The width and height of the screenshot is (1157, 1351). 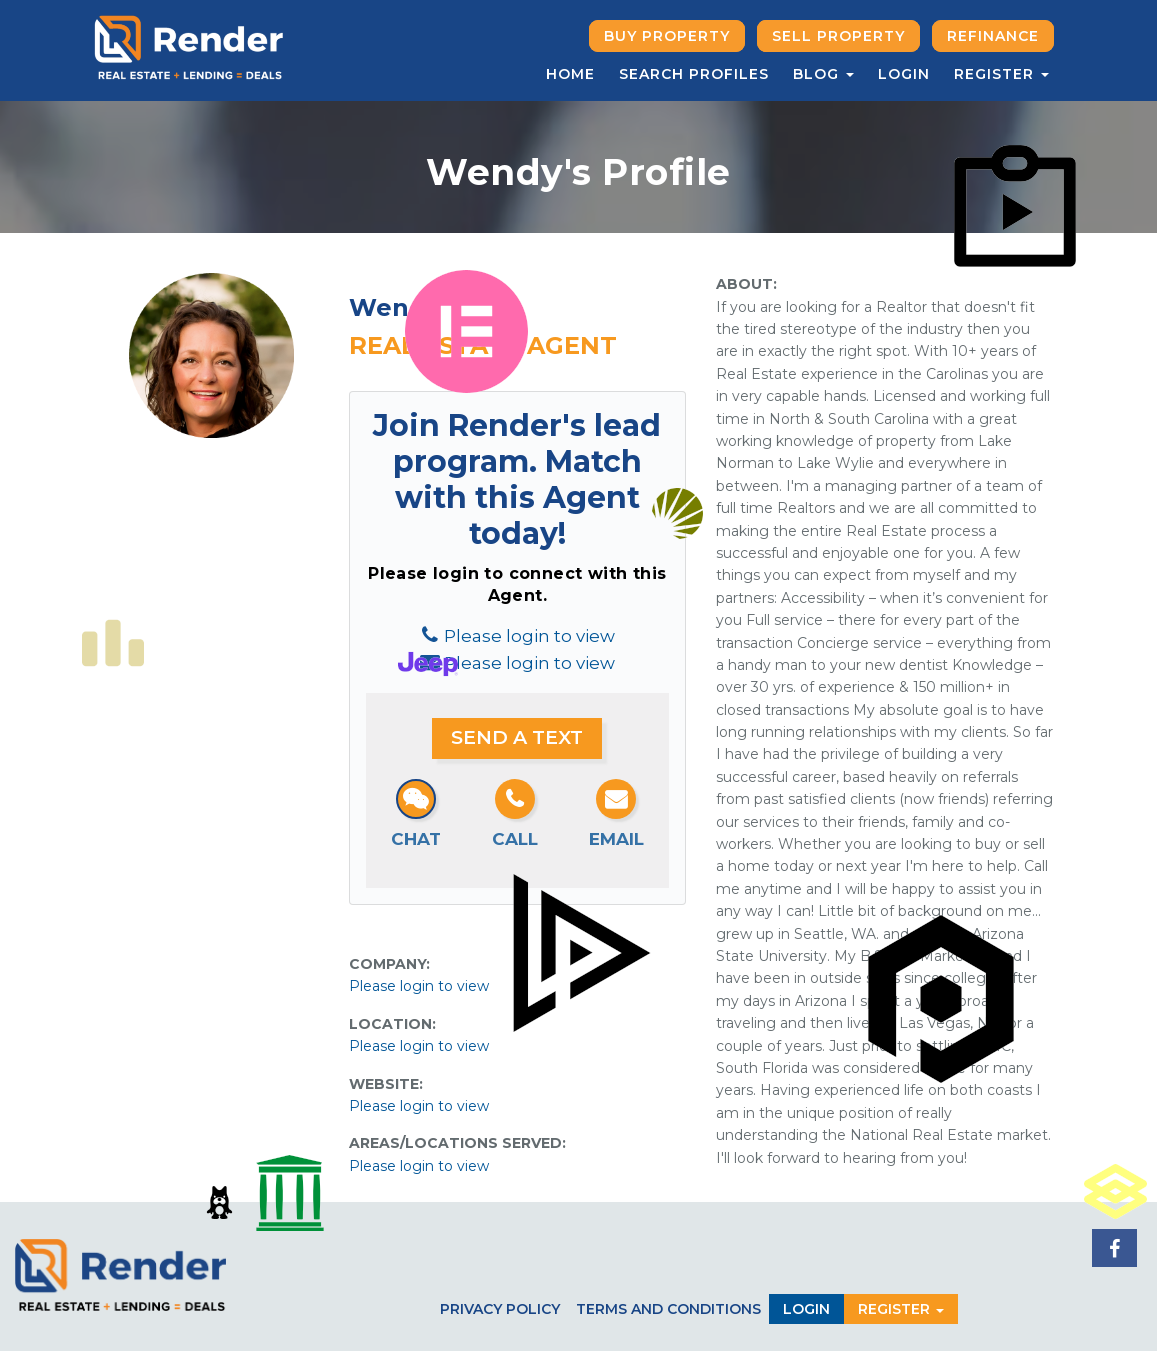 What do you see at coordinates (1115, 1191) in the screenshot?
I see `gradio logo - open source machine learning interface framework` at bounding box center [1115, 1191].